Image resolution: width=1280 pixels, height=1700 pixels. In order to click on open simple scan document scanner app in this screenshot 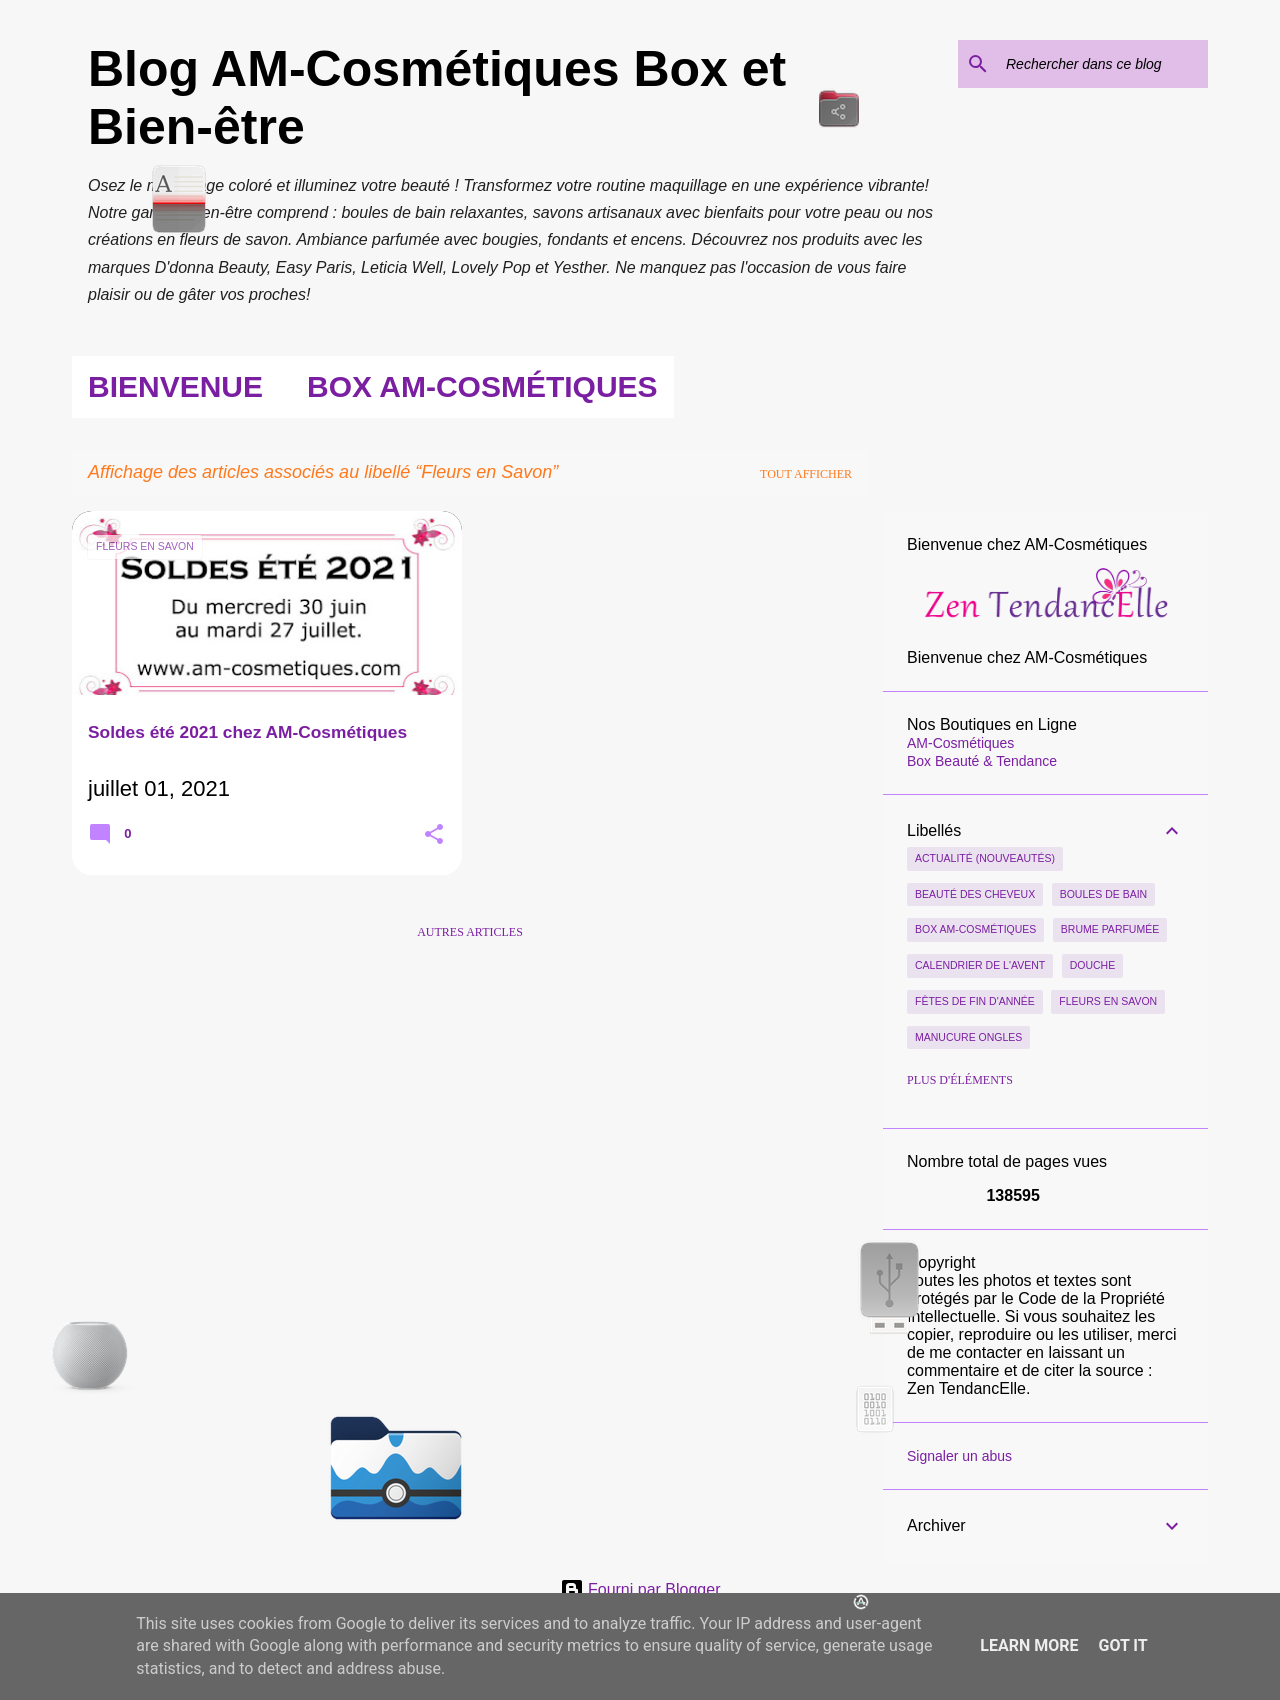, I will do `click(179, 199)`.